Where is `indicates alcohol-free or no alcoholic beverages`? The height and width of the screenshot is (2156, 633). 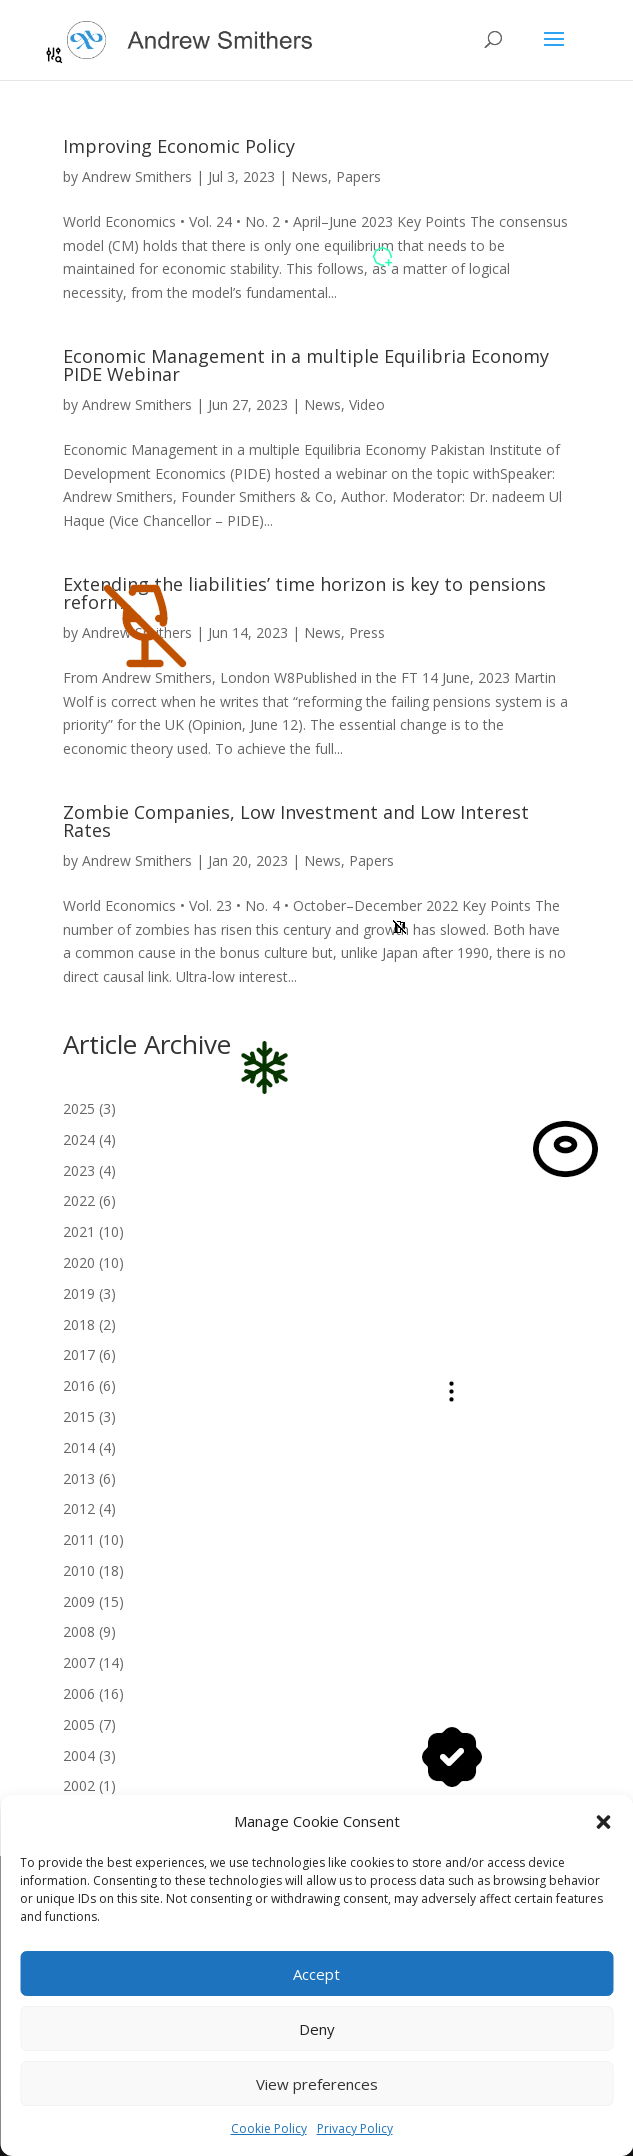 indicates alcohol-free or no alcoholic beverages is located at coordinates (145, 626).